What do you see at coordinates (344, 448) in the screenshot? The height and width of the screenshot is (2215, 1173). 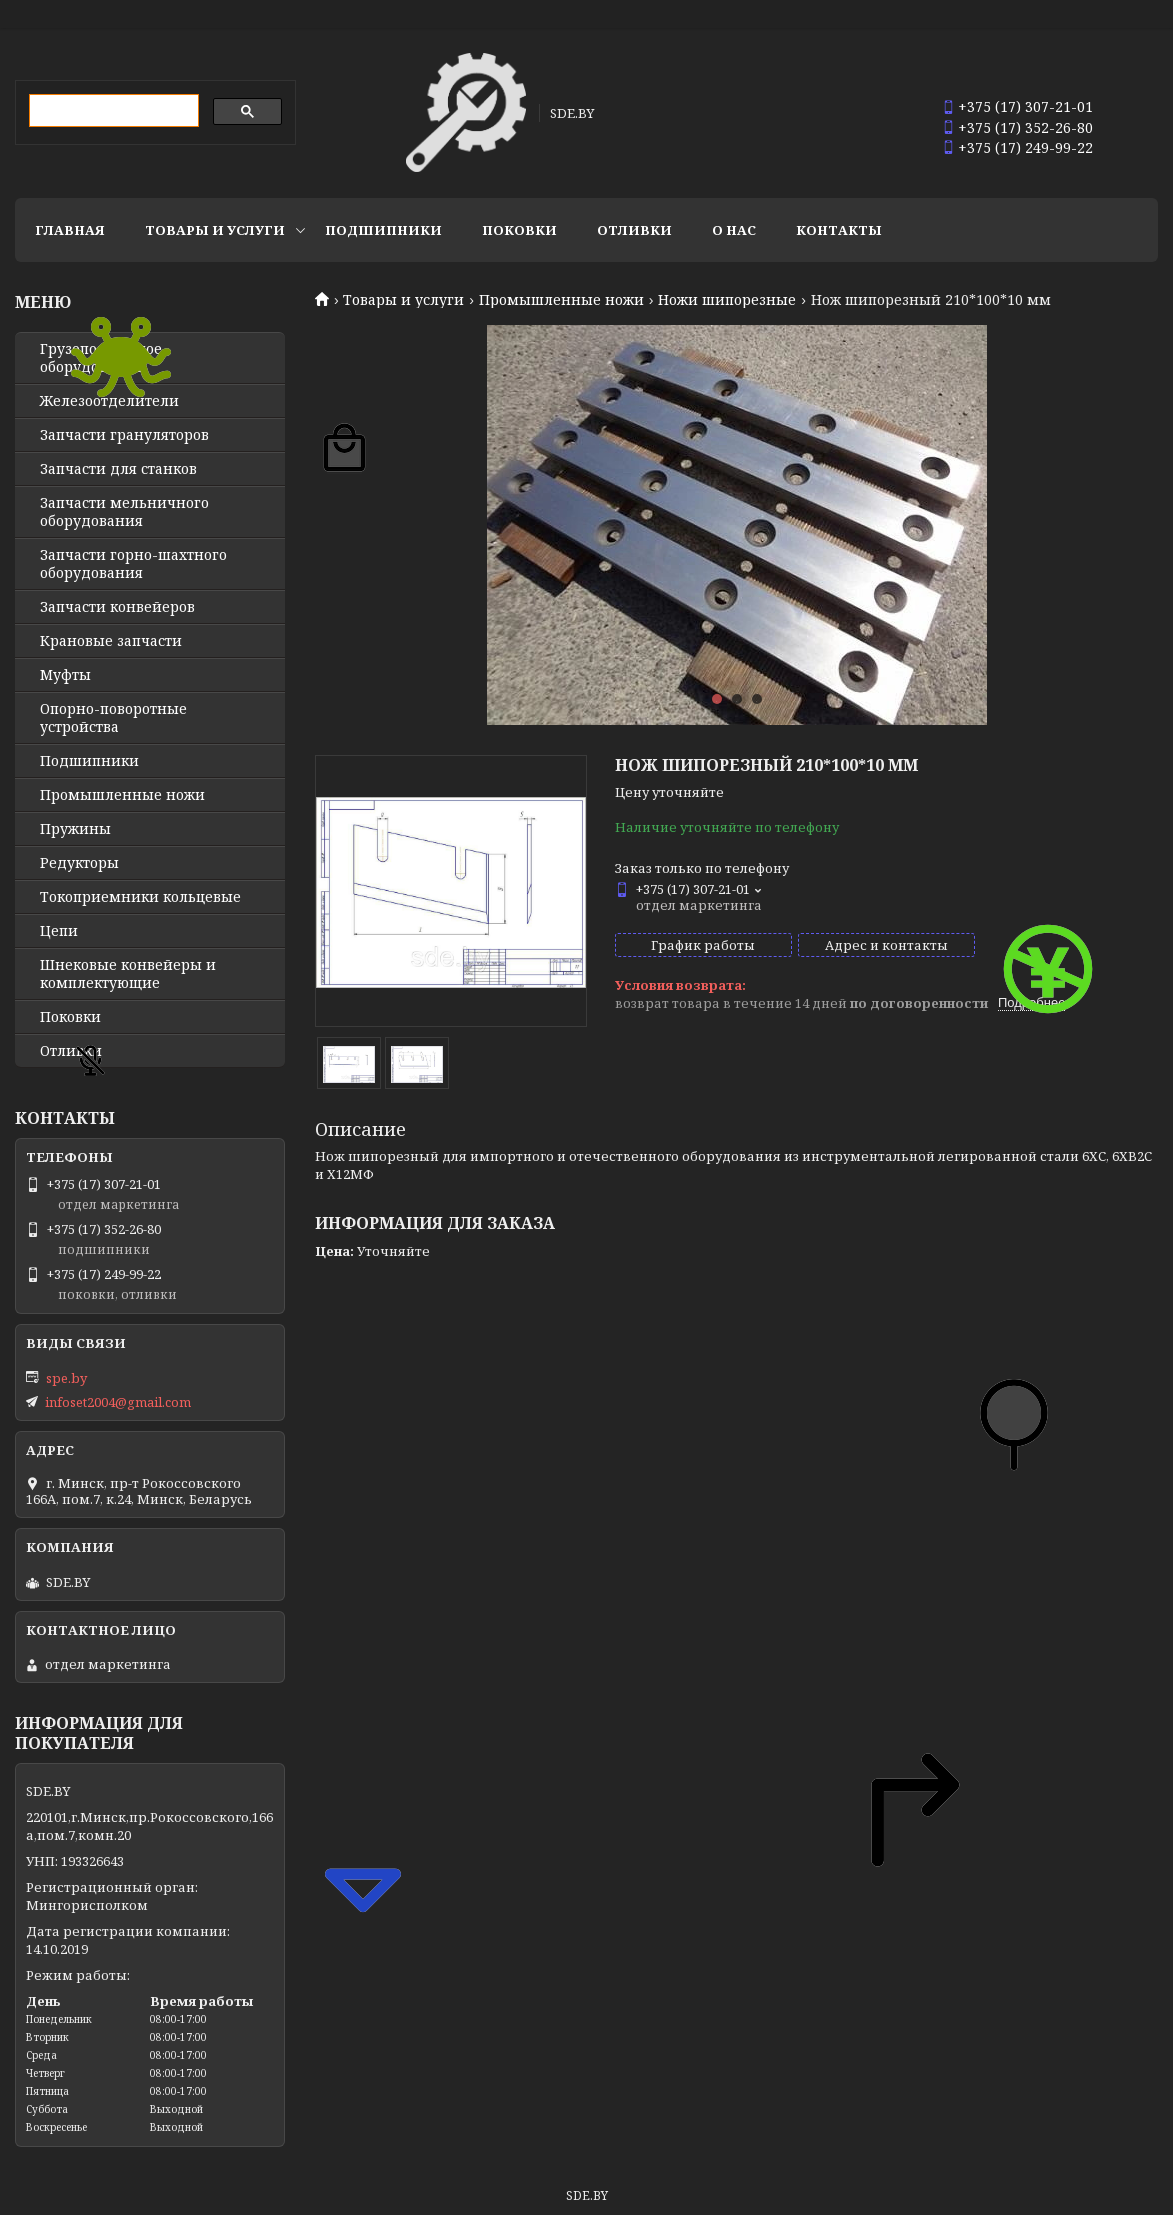 I see `access shopping or retail features` at bounding box center [344, 448].